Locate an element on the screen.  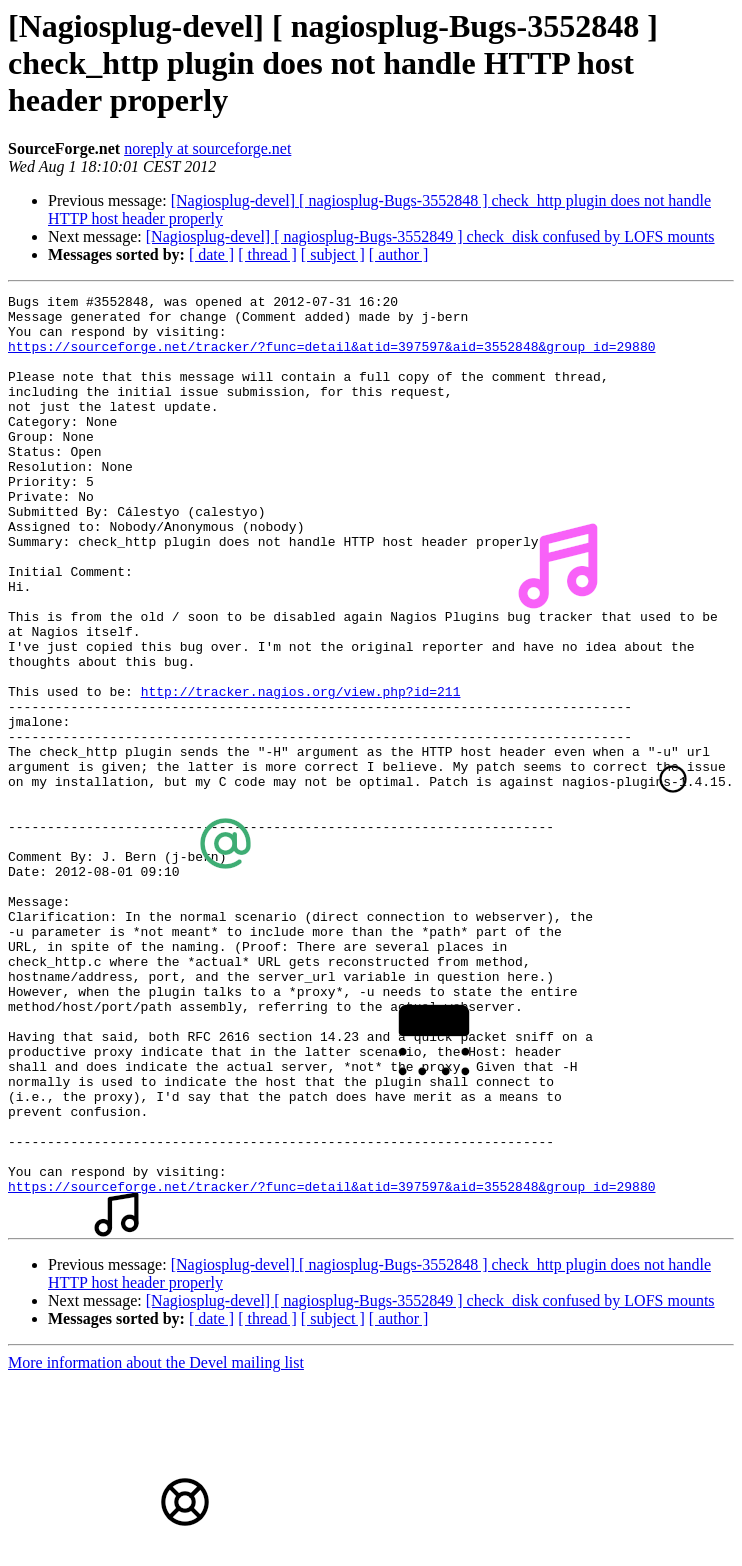
unselected option in a radio button group is located at coordinates (673, 779).